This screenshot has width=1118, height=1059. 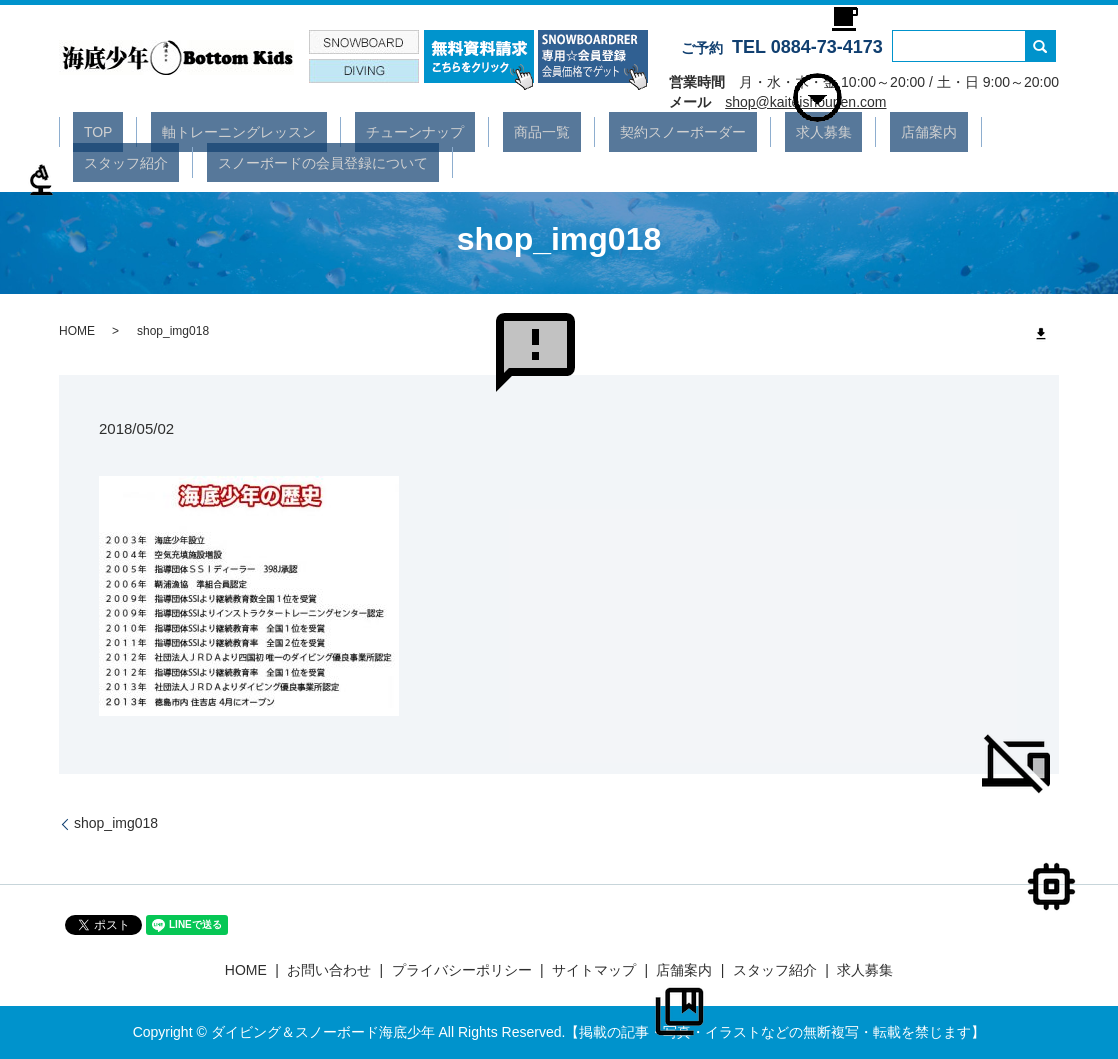 What do you see at coordinates (1041, 334) in the screenshot?
I see `download a file or content` at bounding box center [1041, 334].